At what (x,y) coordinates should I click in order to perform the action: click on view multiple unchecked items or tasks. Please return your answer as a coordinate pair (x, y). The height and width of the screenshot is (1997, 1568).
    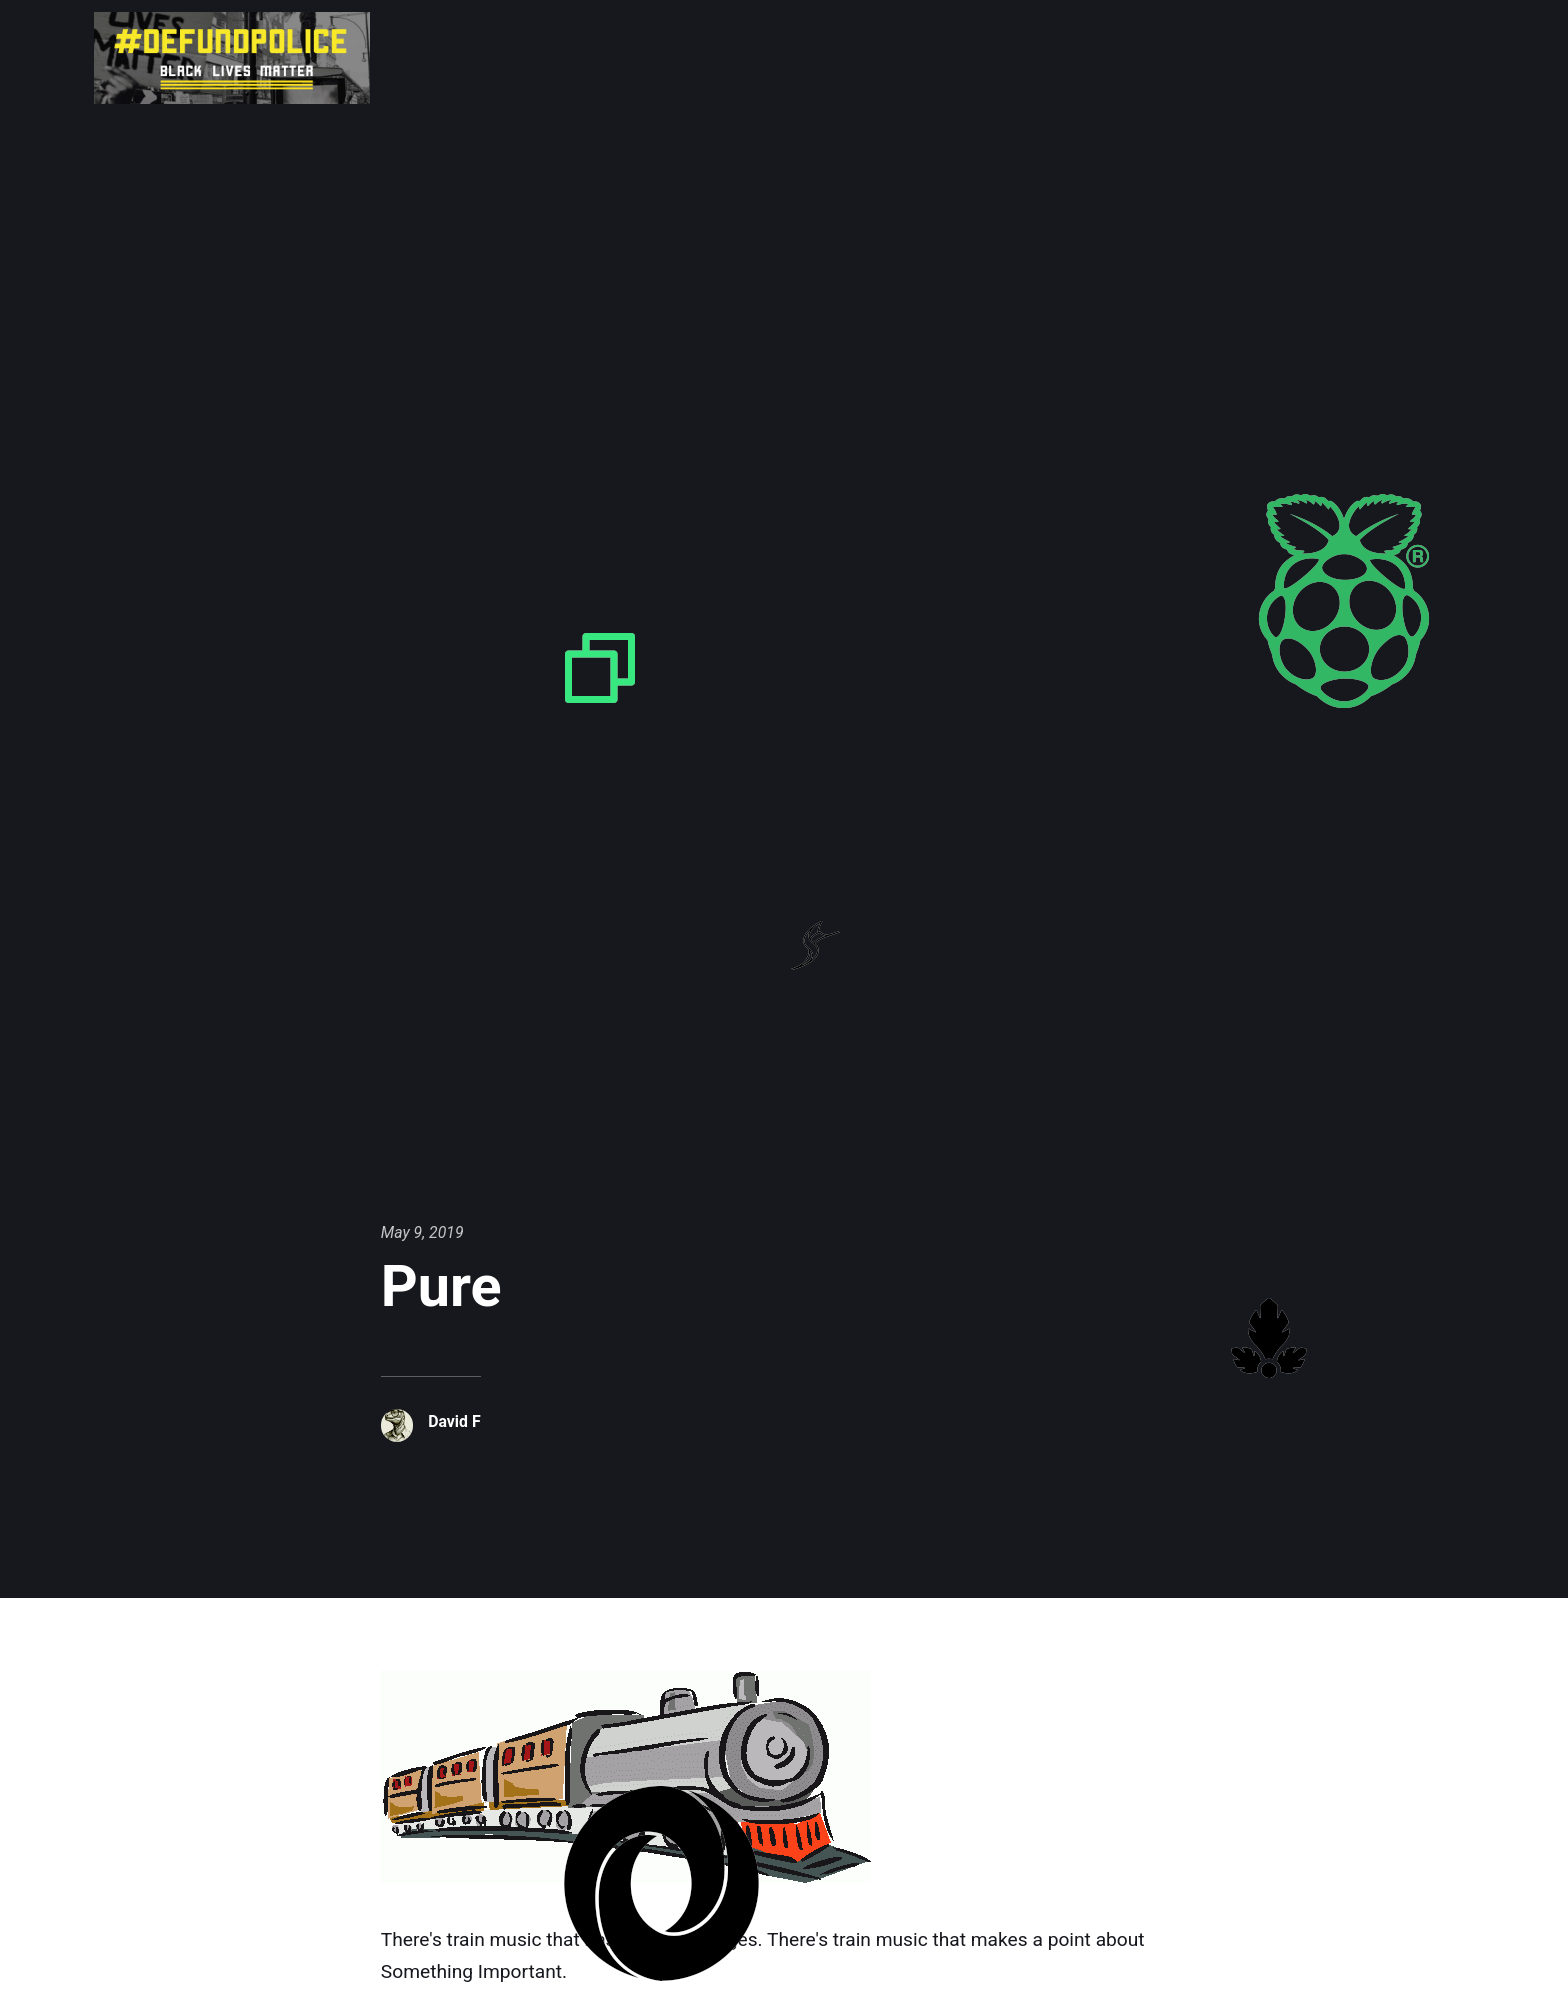
    Looking at the image, I should click on (600, 668).